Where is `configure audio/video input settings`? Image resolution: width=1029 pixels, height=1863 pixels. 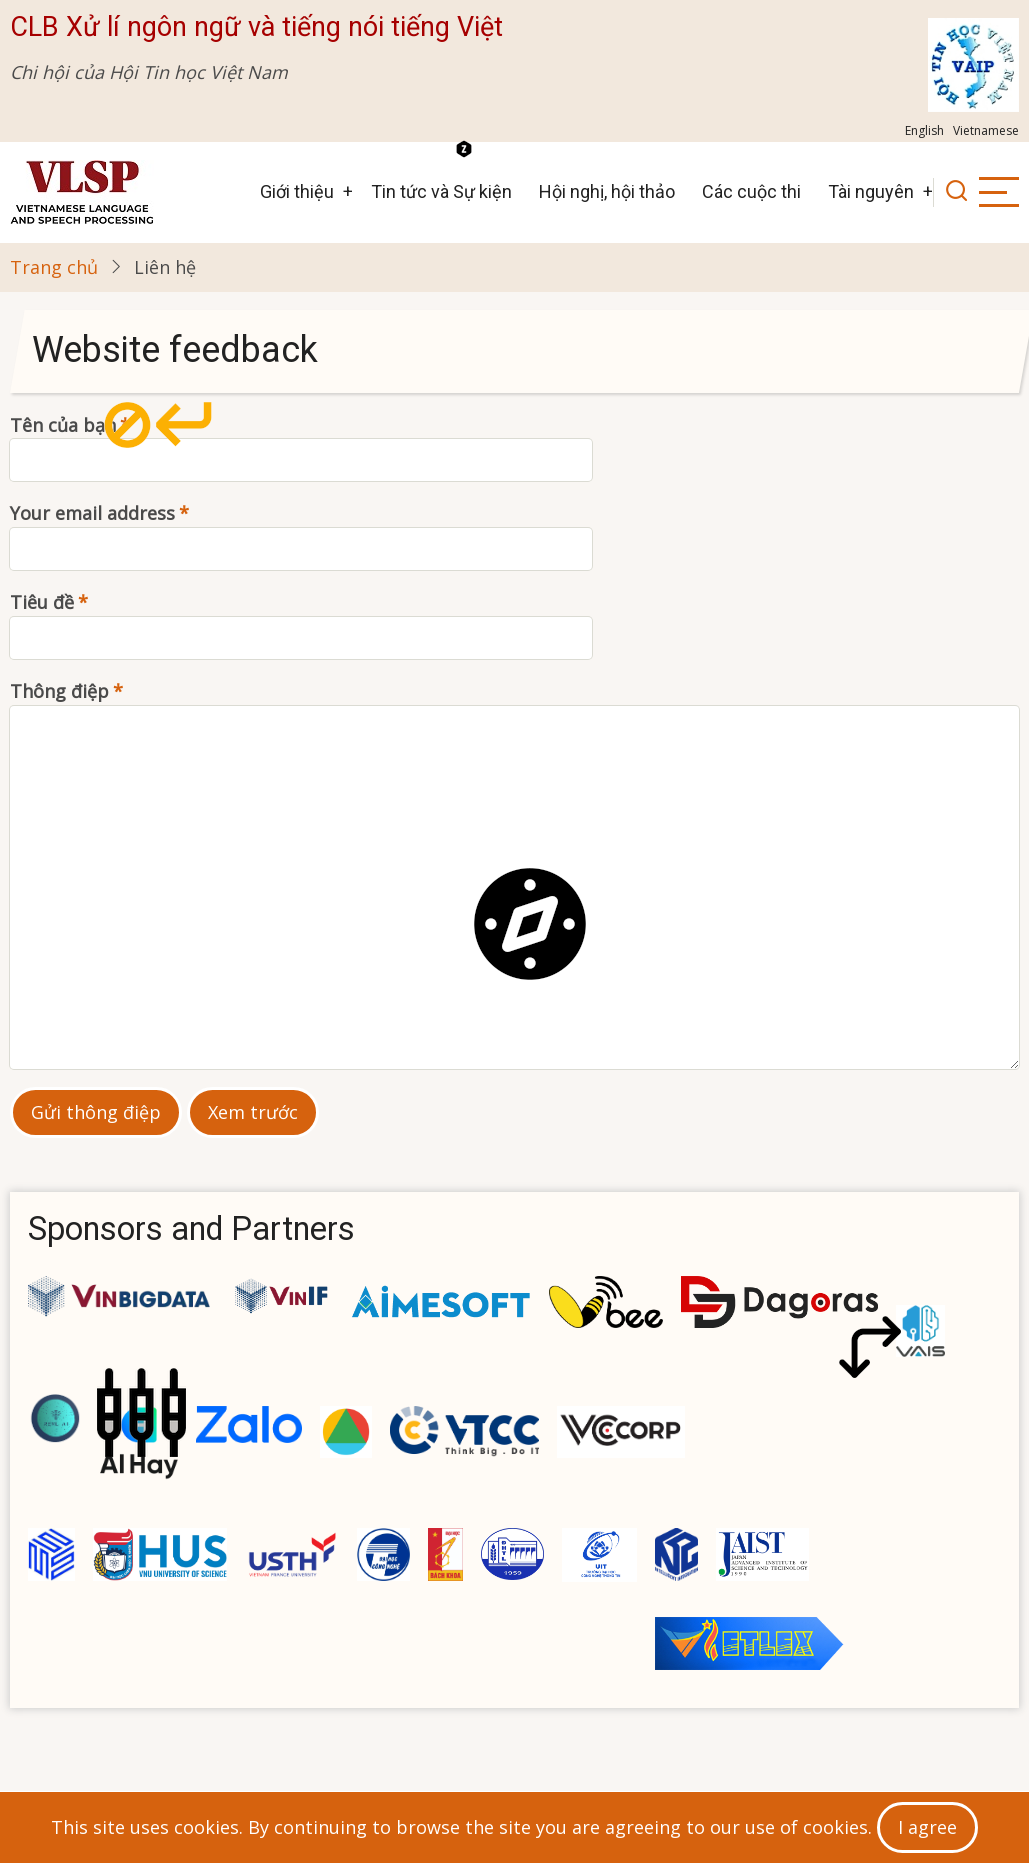
configure audio/video input settings is located at coordinates (141, 1412).